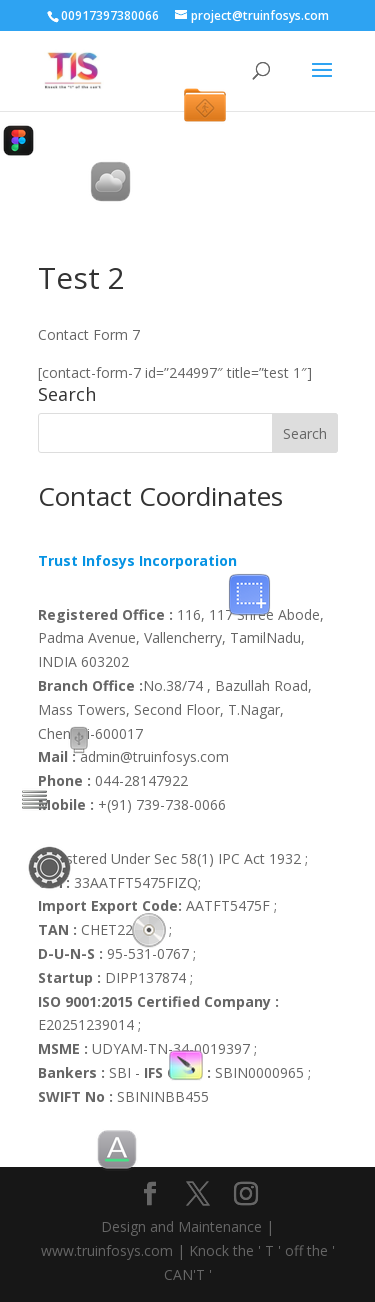 This screenshot has width=375, height=1302. What do you see at coordinates (79, 740) in the screenshot?
I see `access connected USB storage device` at bounding box center [79, 740].